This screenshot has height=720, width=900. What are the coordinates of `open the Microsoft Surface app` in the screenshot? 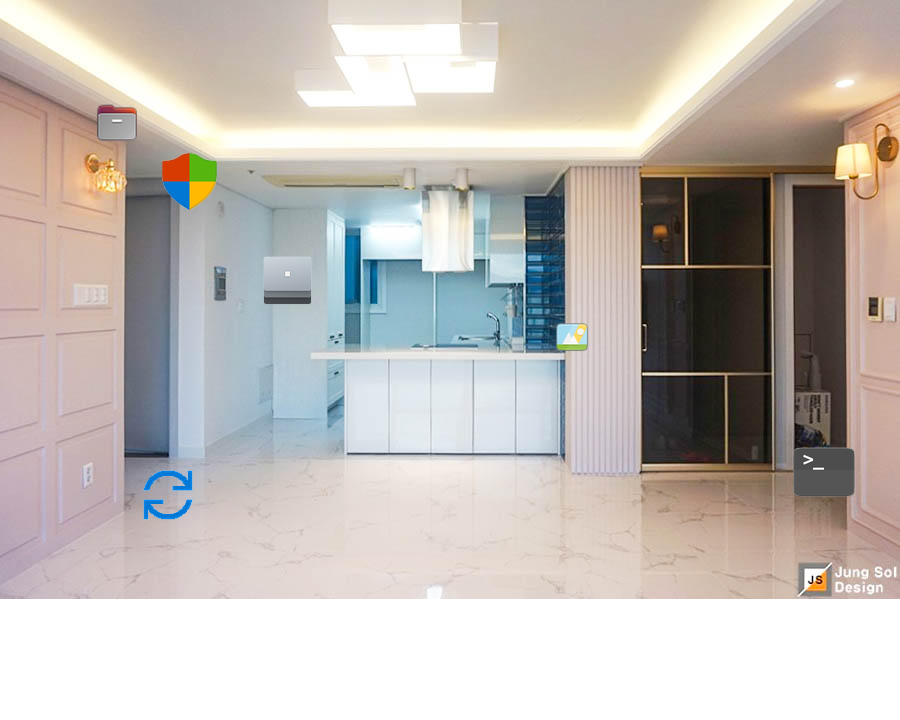 It's located at (287, 280).